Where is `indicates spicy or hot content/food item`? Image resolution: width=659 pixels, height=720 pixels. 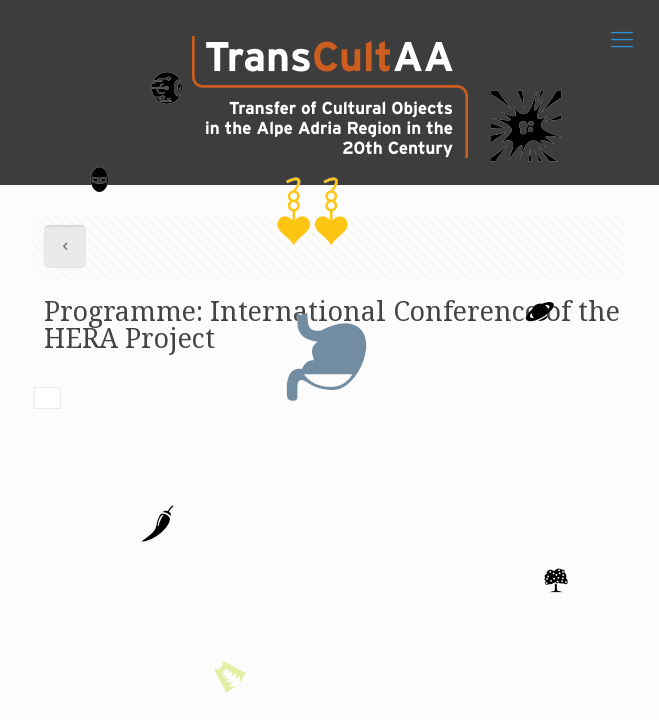
indicates spicy or hot content/food item is located at coordinates (157, 523).